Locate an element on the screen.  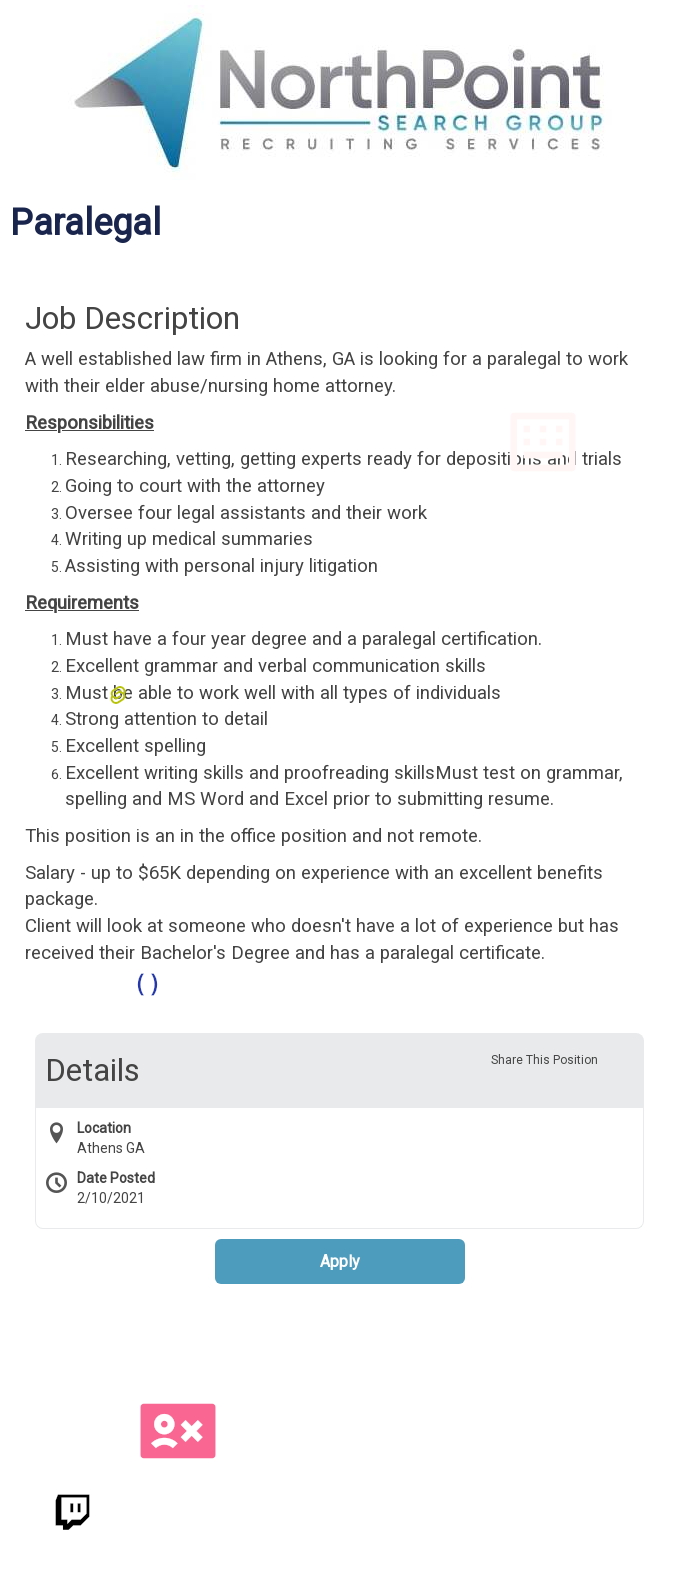
indicates an expired pass or credential is located at coordinates (178, 1431).